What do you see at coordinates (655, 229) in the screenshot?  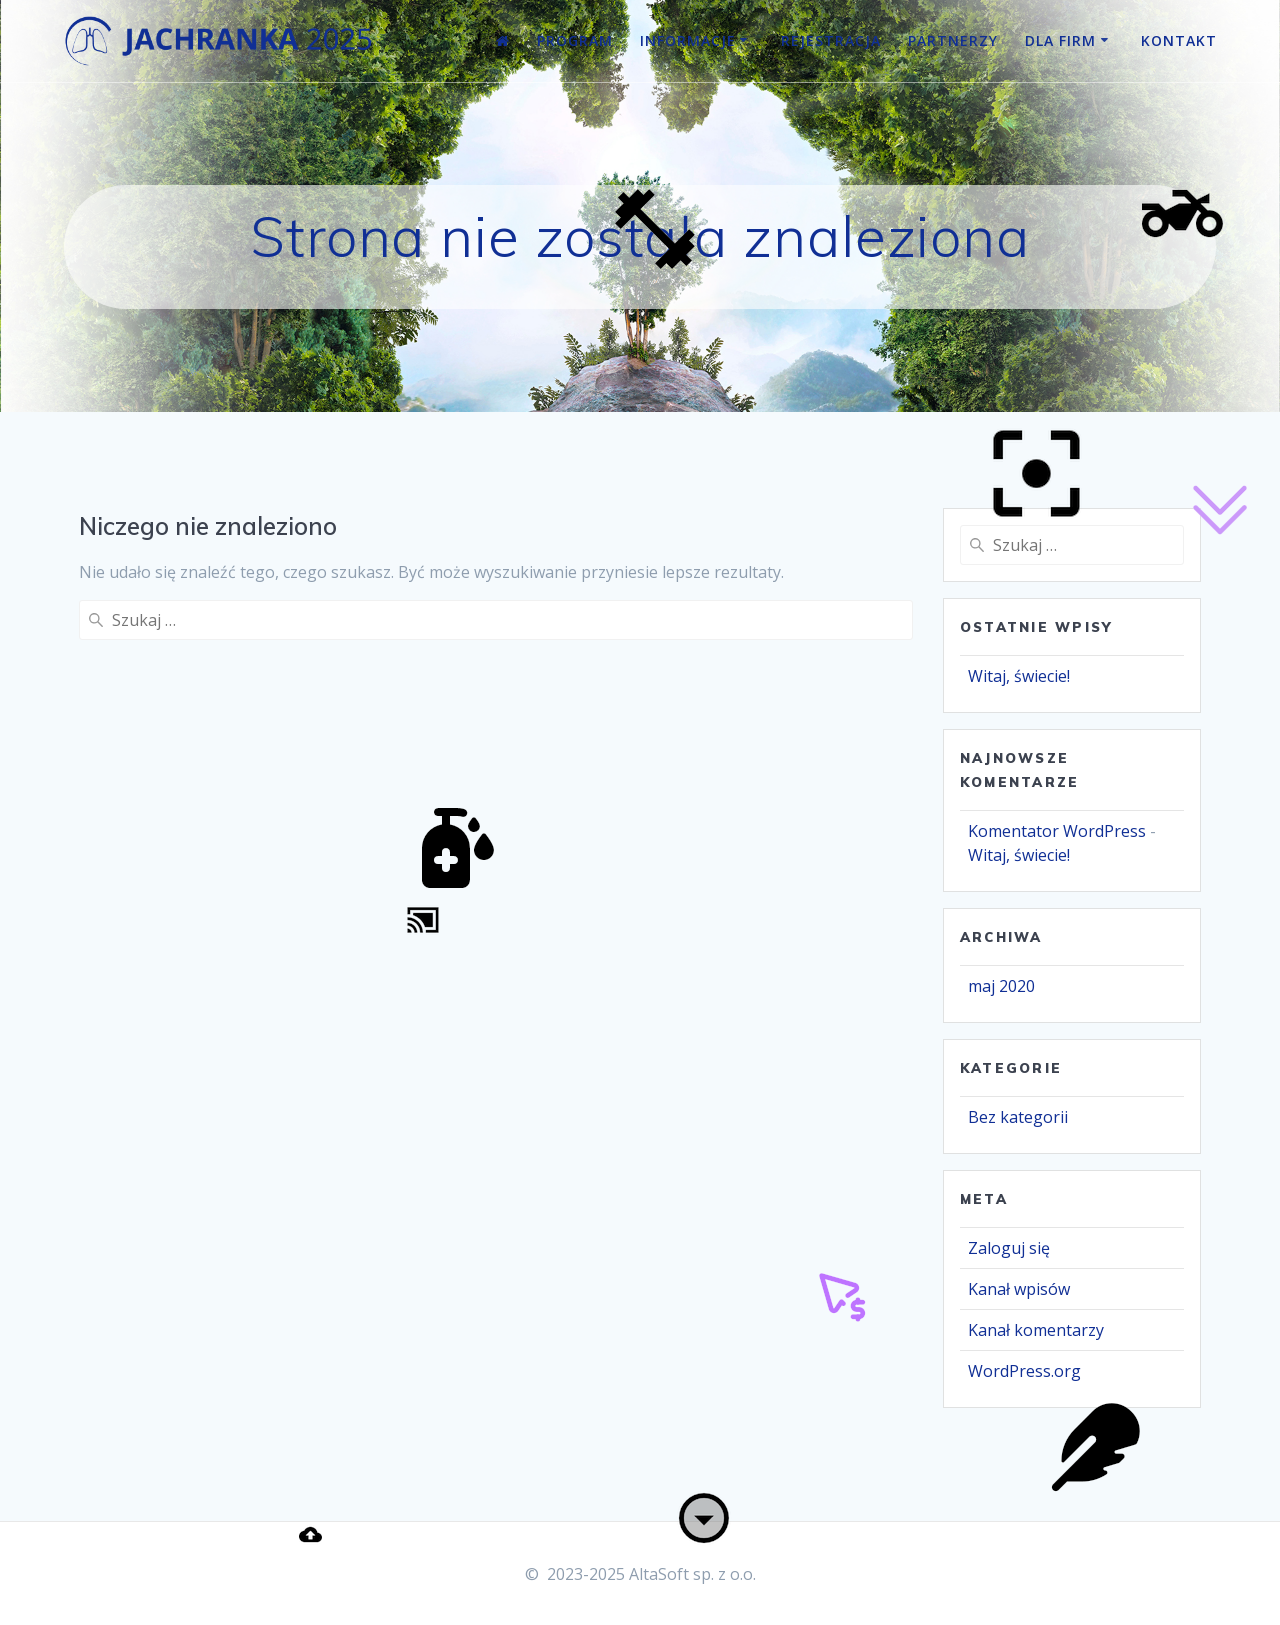 I see `access fitness or workout features` at bounding box center [655, 229].